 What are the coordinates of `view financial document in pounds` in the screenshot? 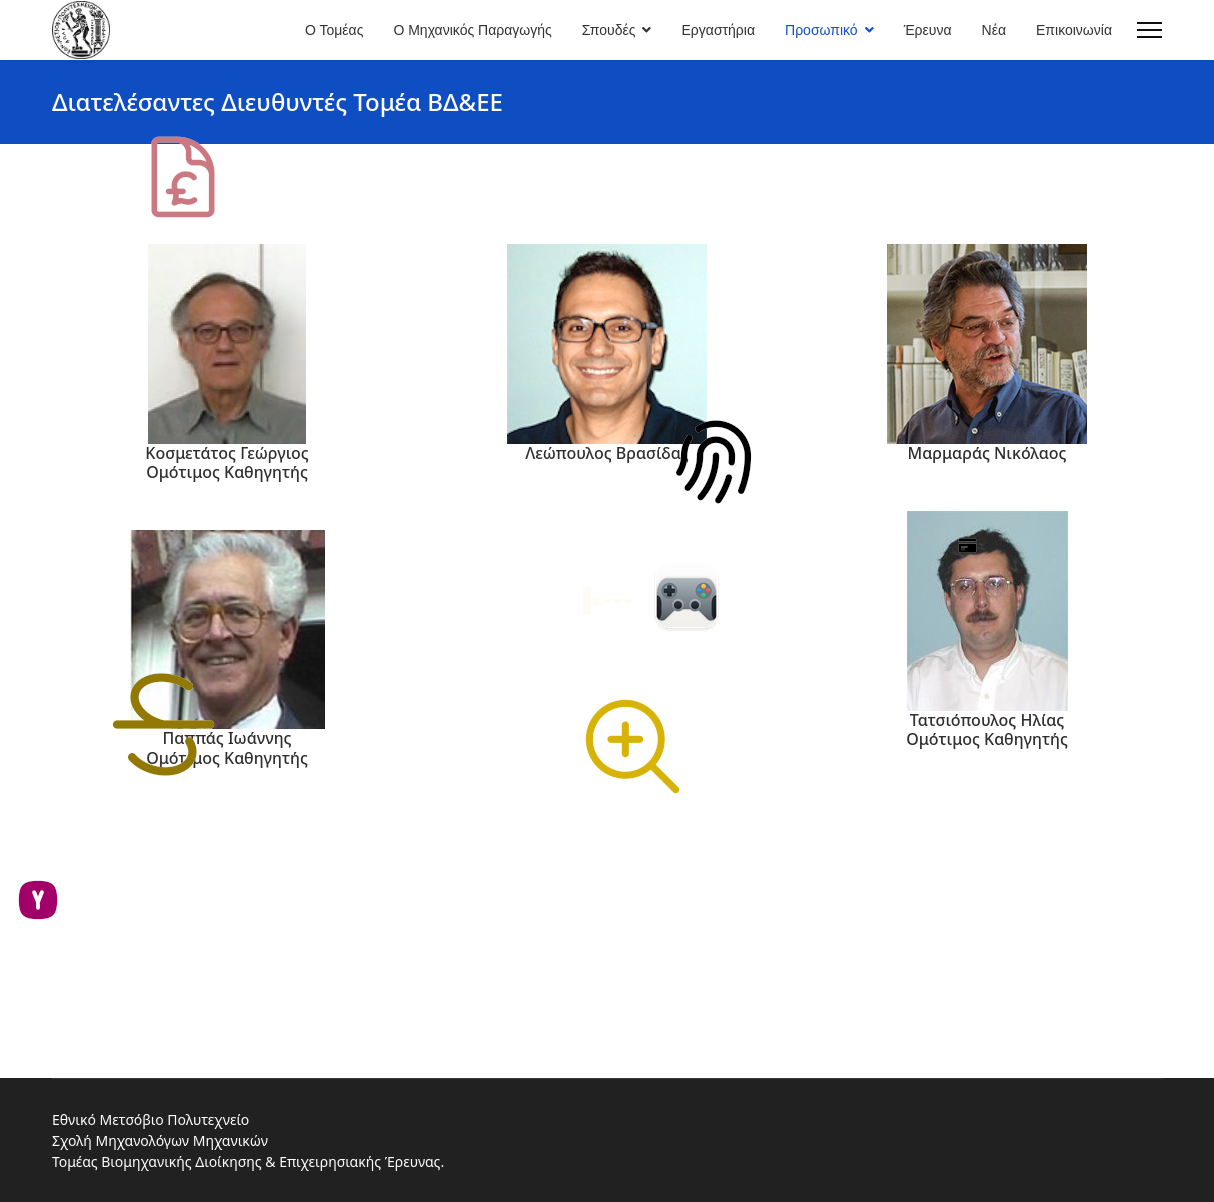 It's located at (183, 177).